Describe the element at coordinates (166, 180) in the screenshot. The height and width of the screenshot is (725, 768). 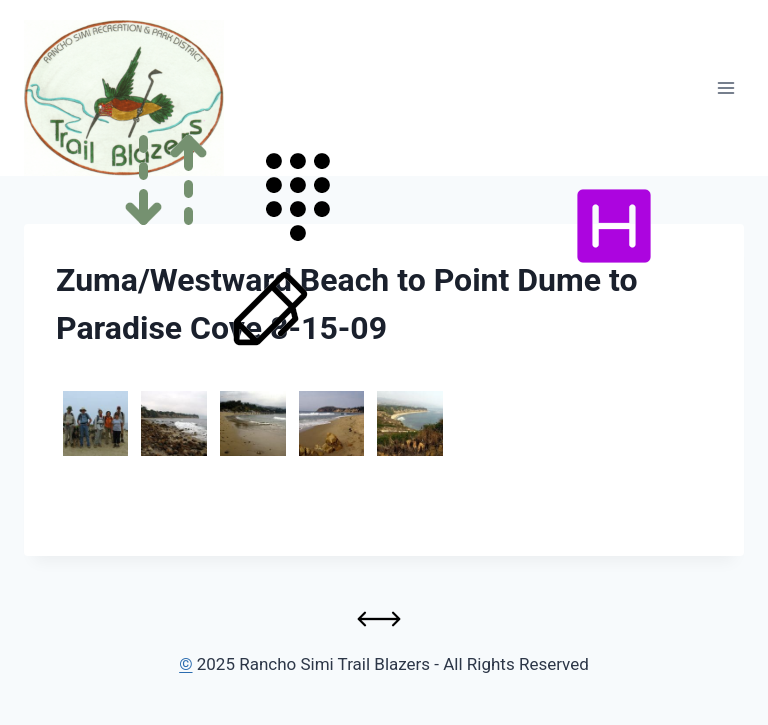
I see `transfer data between two sources` at that location.